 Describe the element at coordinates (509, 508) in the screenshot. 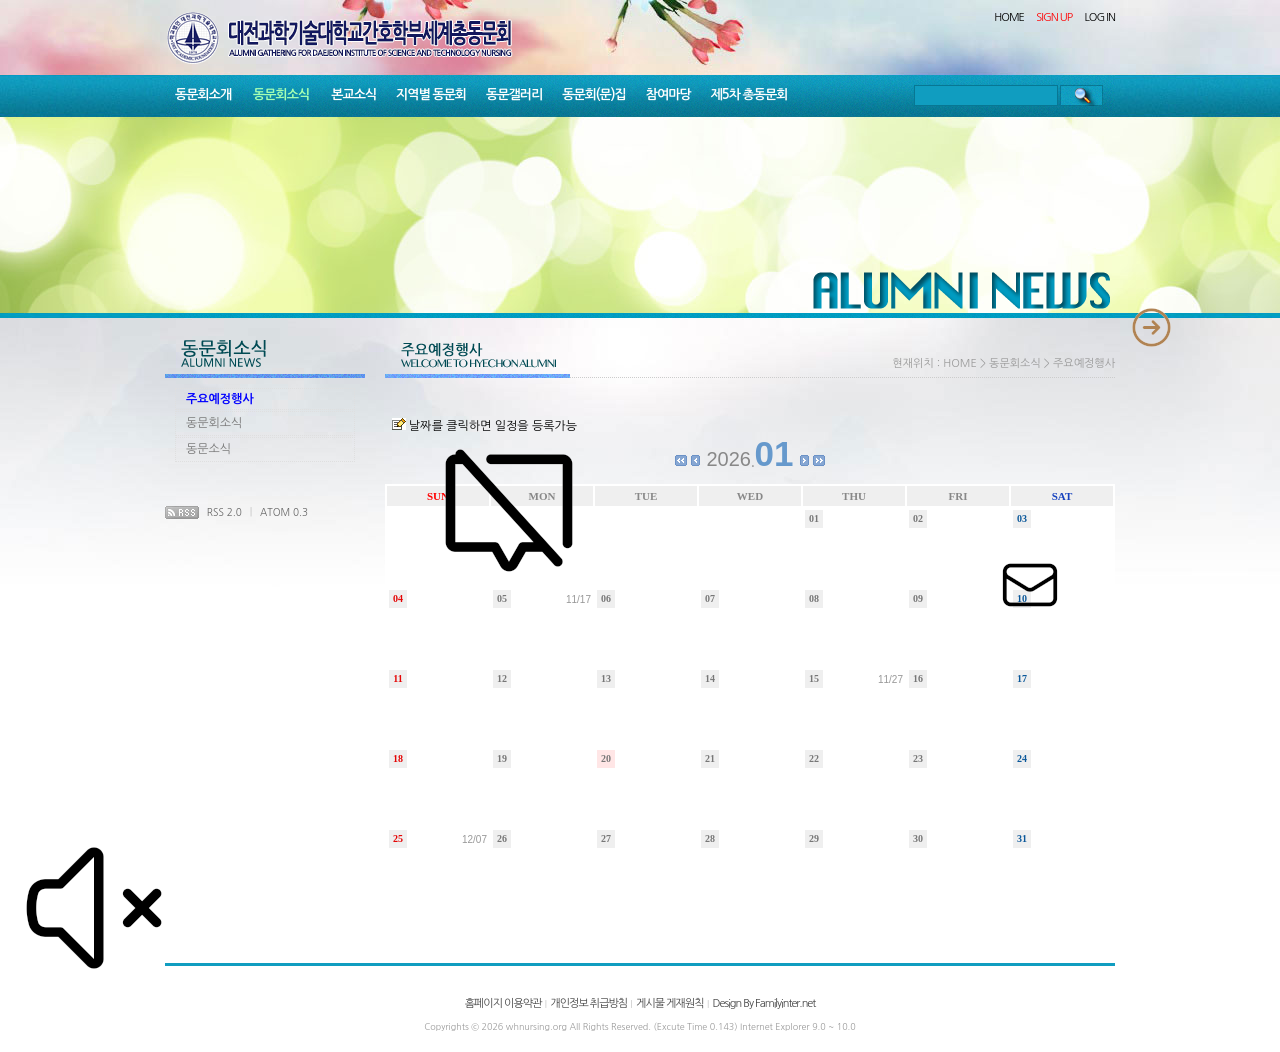

I see `mute or disable chat notifications` at that location.